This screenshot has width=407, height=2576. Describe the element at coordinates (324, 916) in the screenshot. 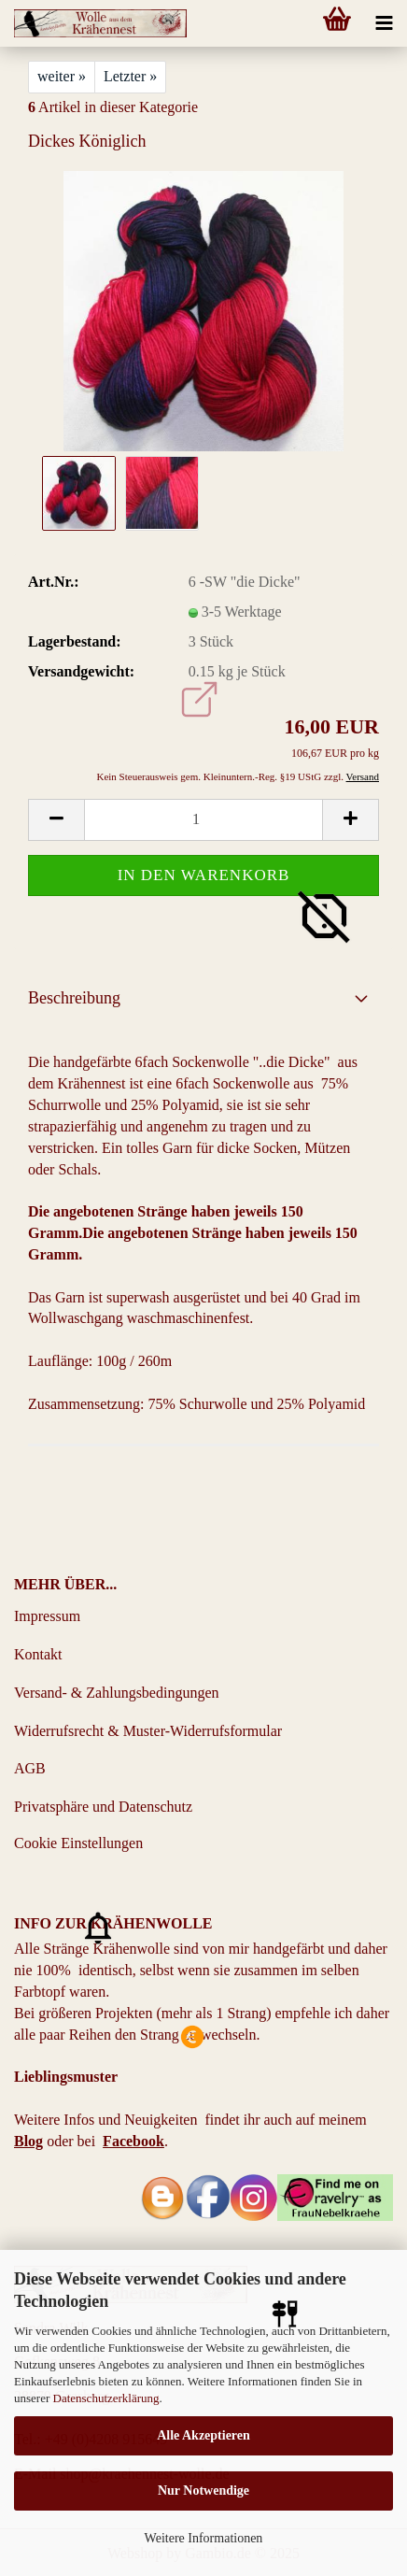

I see `disable or turn off reporting` at that location.